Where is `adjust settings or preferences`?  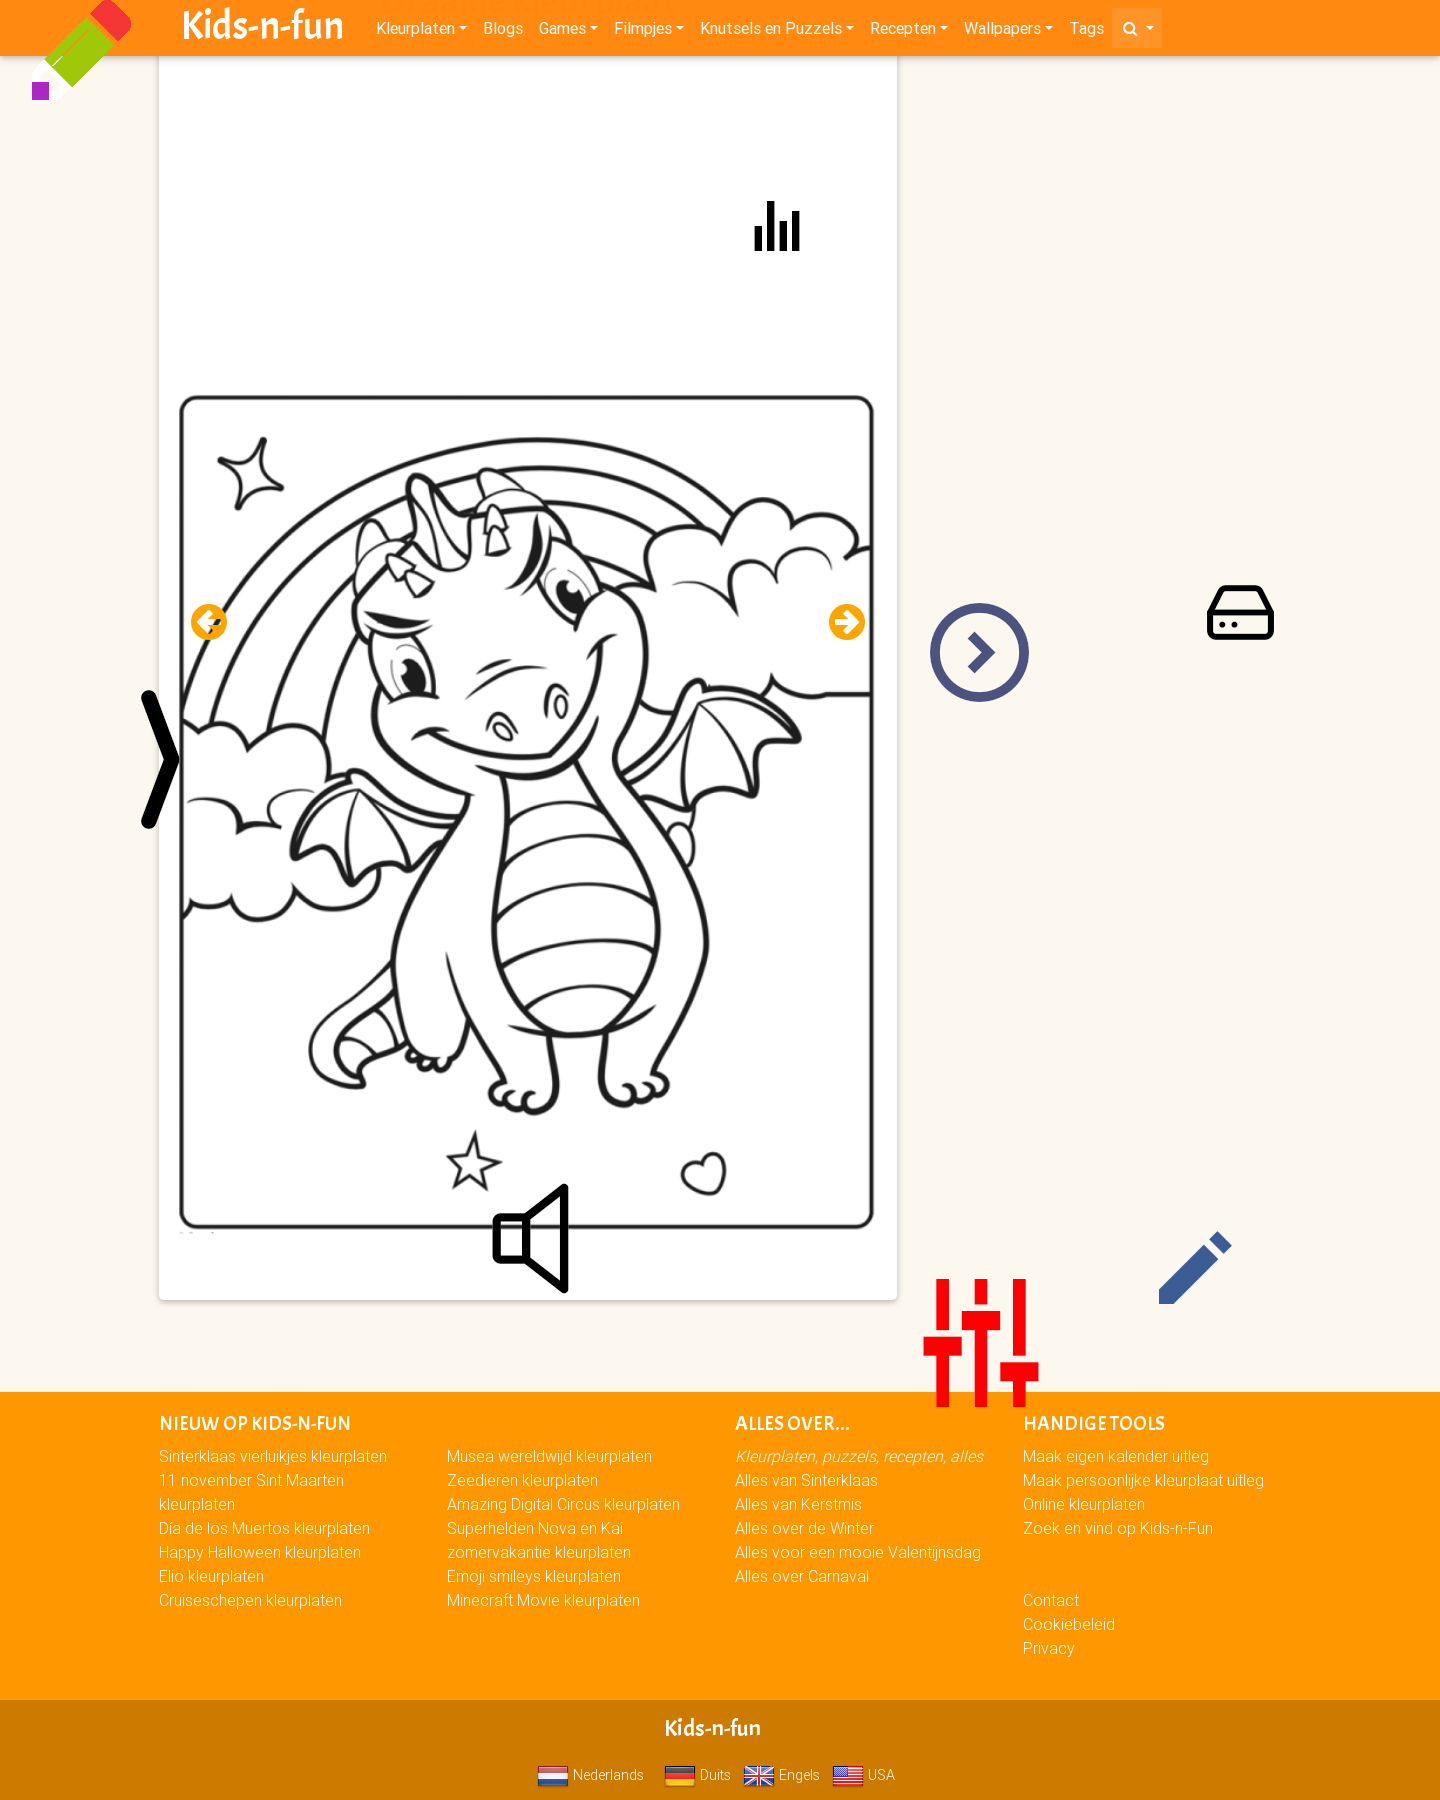
adjust settings or preferences is located at coordinates (981, 1343).